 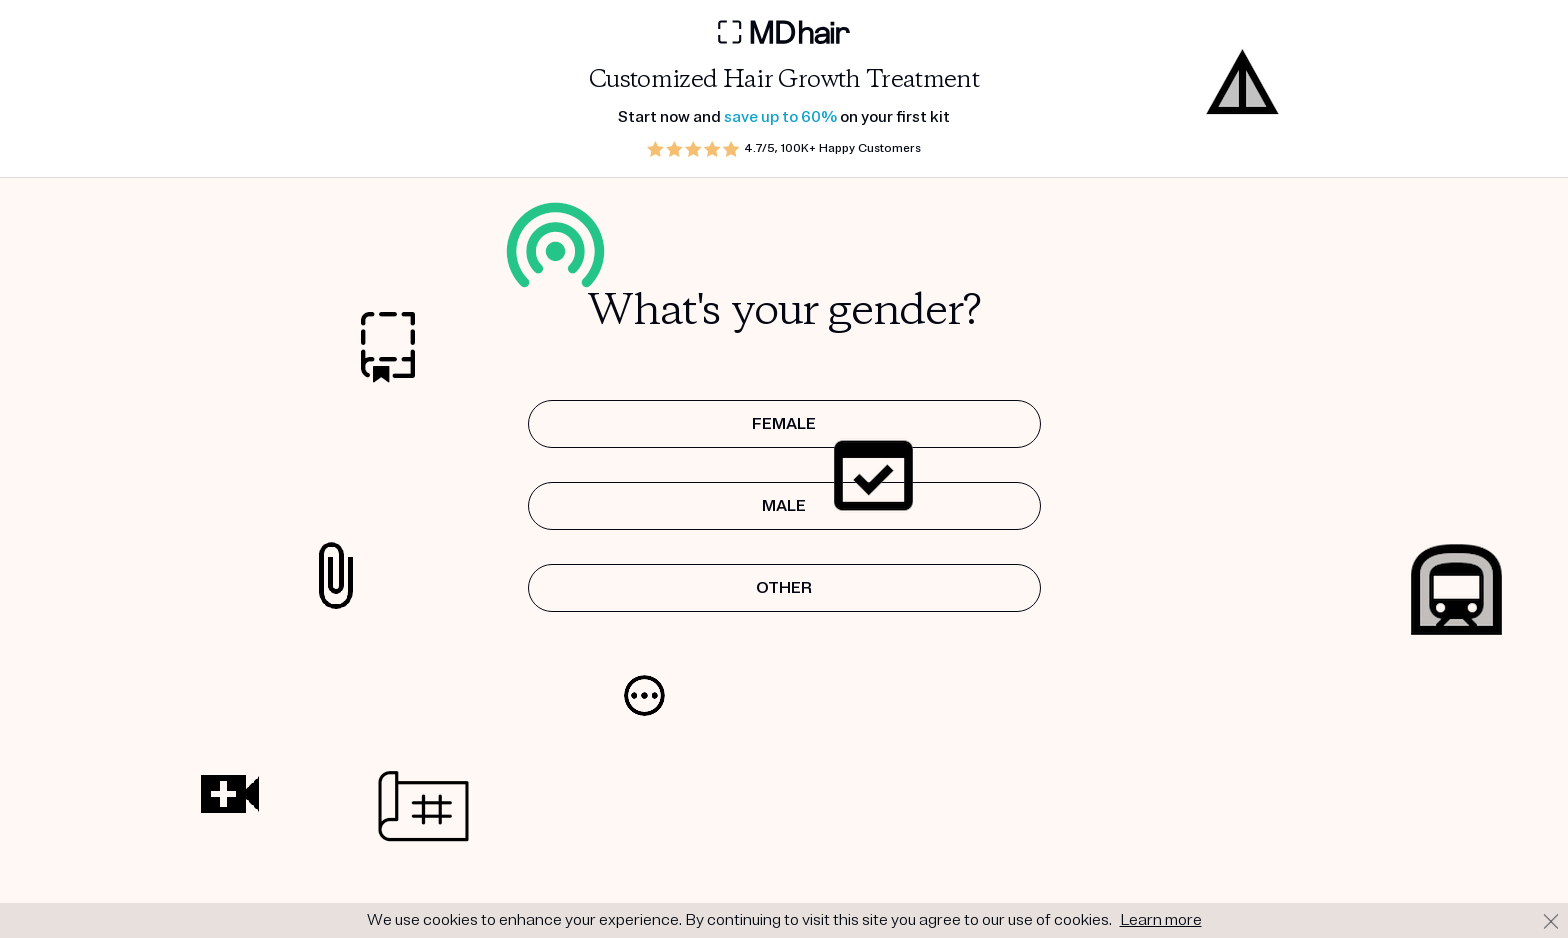 I want to click on start a new video call, so click(x=230, y=794).